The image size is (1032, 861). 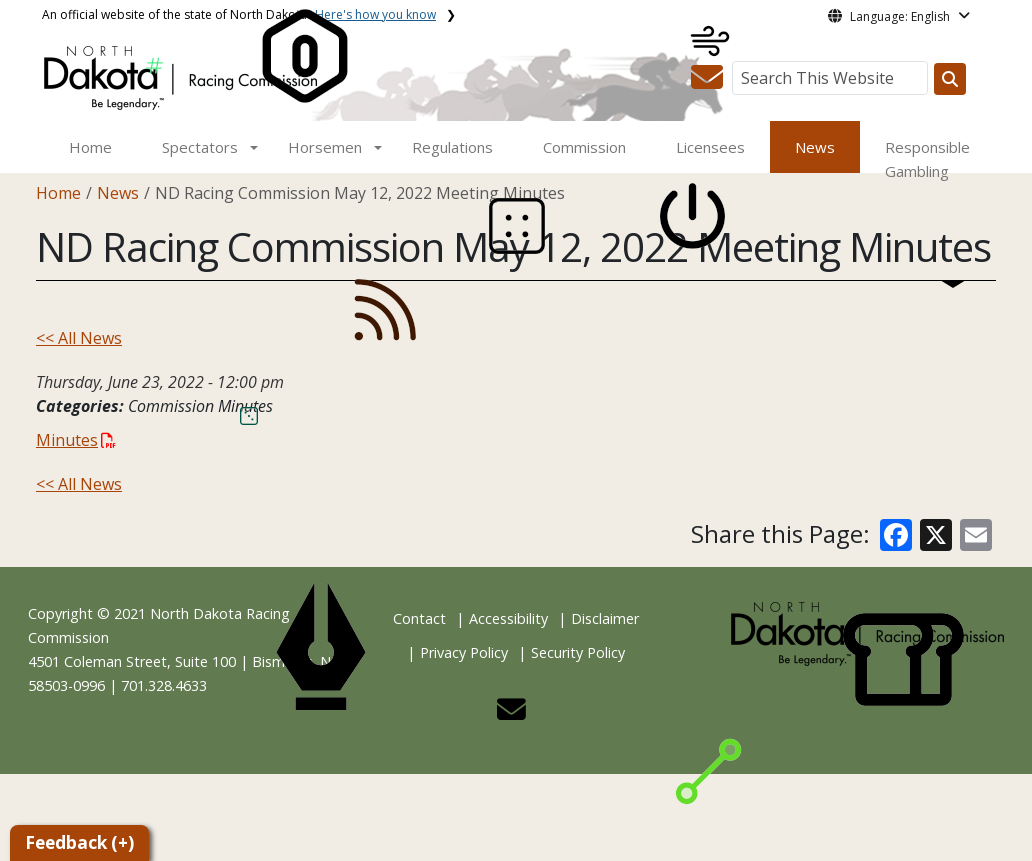 I want to click on roll or randomize with a value of four, so click(x=517, y=226).